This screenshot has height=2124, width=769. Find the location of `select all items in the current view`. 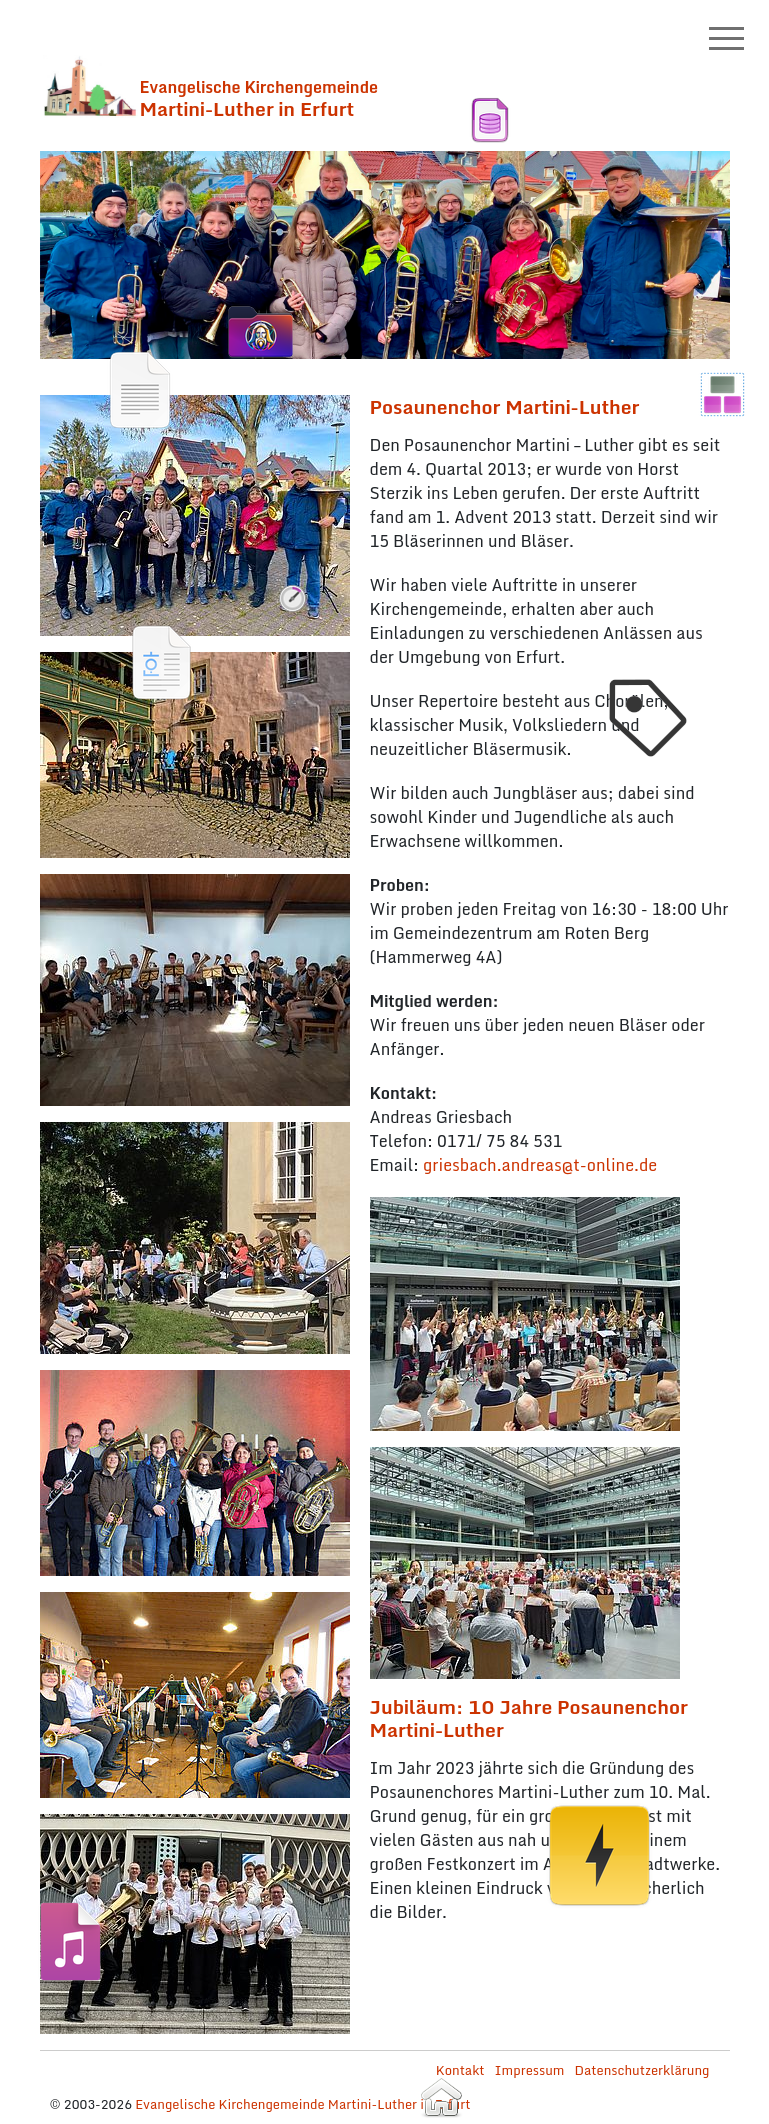

select all items in the current view is located at coordinates (722, 394).